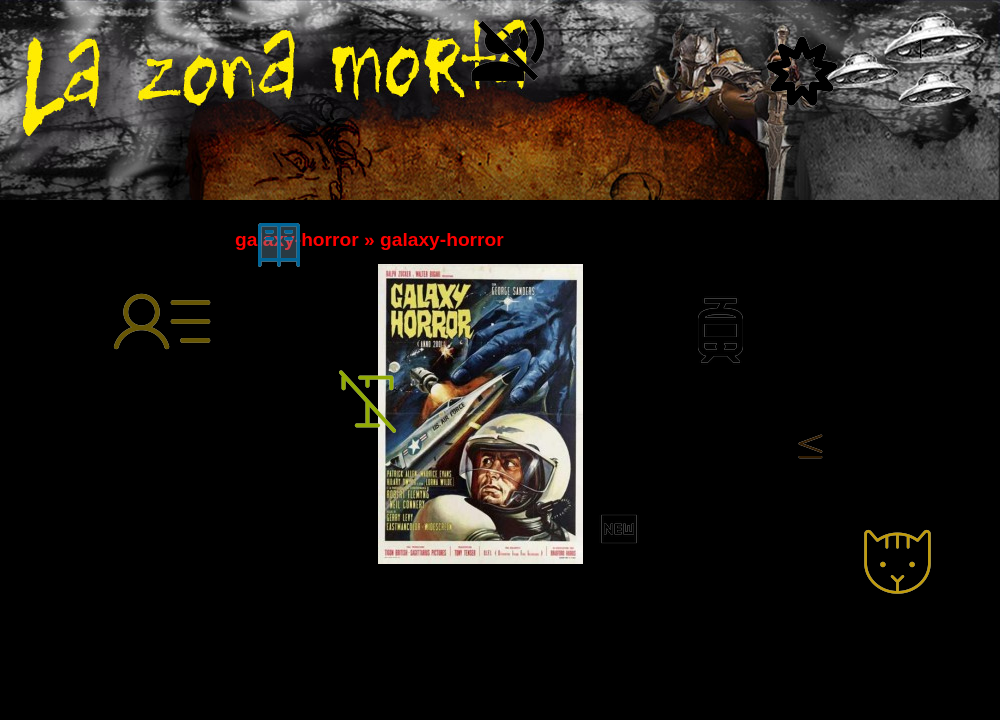 Image resolution: width=1000 pixels, height=720 pixels. I want to click on view tram or light rail transit options, so click(720, 330).